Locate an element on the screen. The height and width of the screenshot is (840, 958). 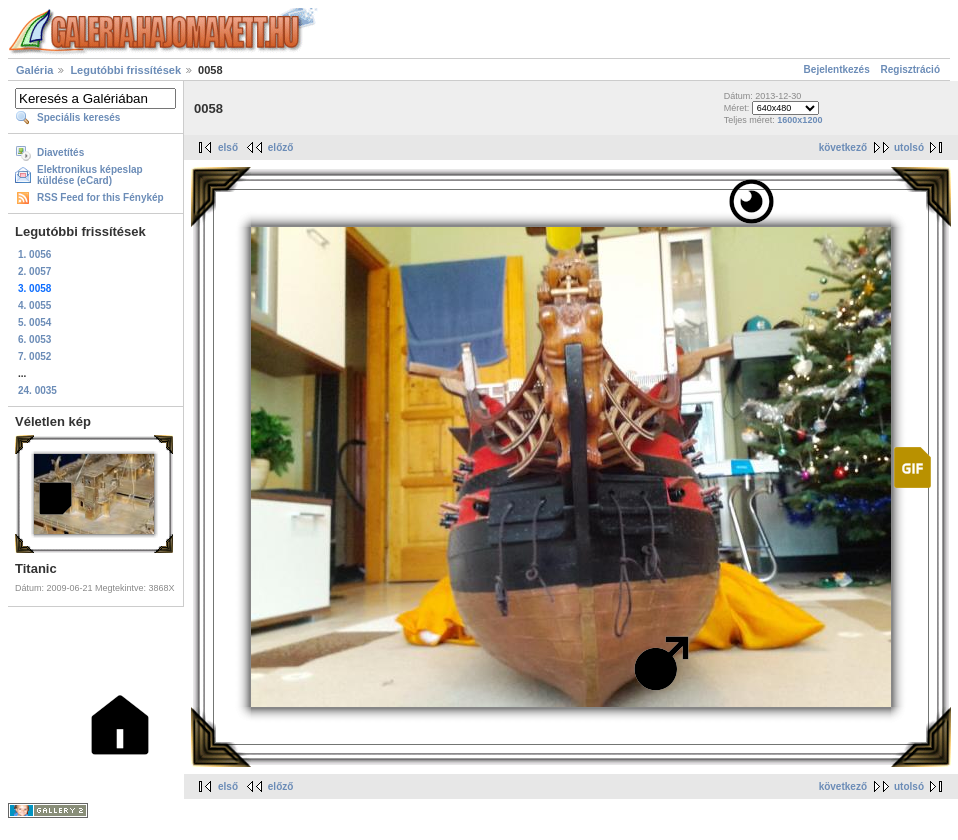
navigate to the home screen is located at coordinates (120, 726).